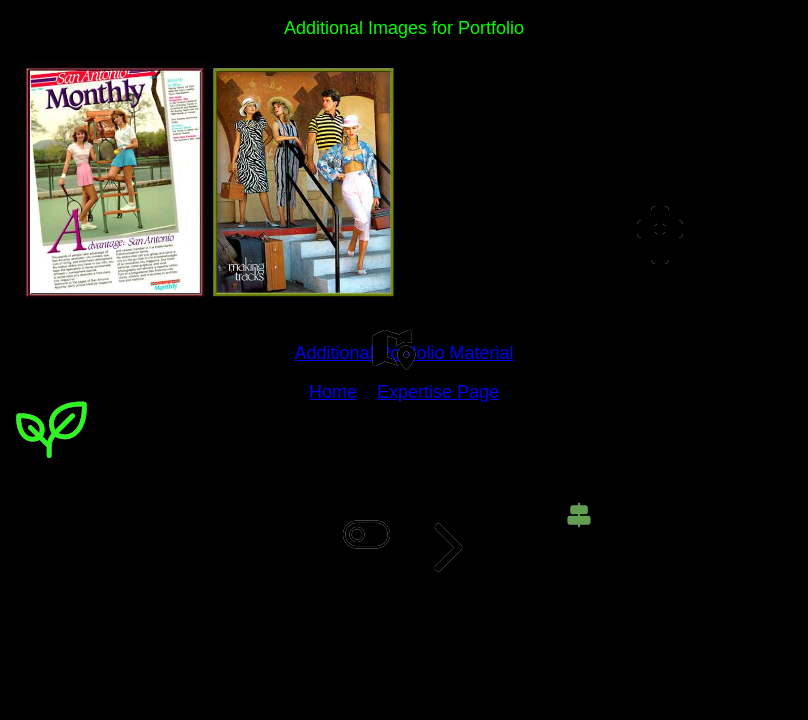 The width and height of the screenshot is (808, 720). I want to click on navigate to the next item or screen, so click(448, 547).